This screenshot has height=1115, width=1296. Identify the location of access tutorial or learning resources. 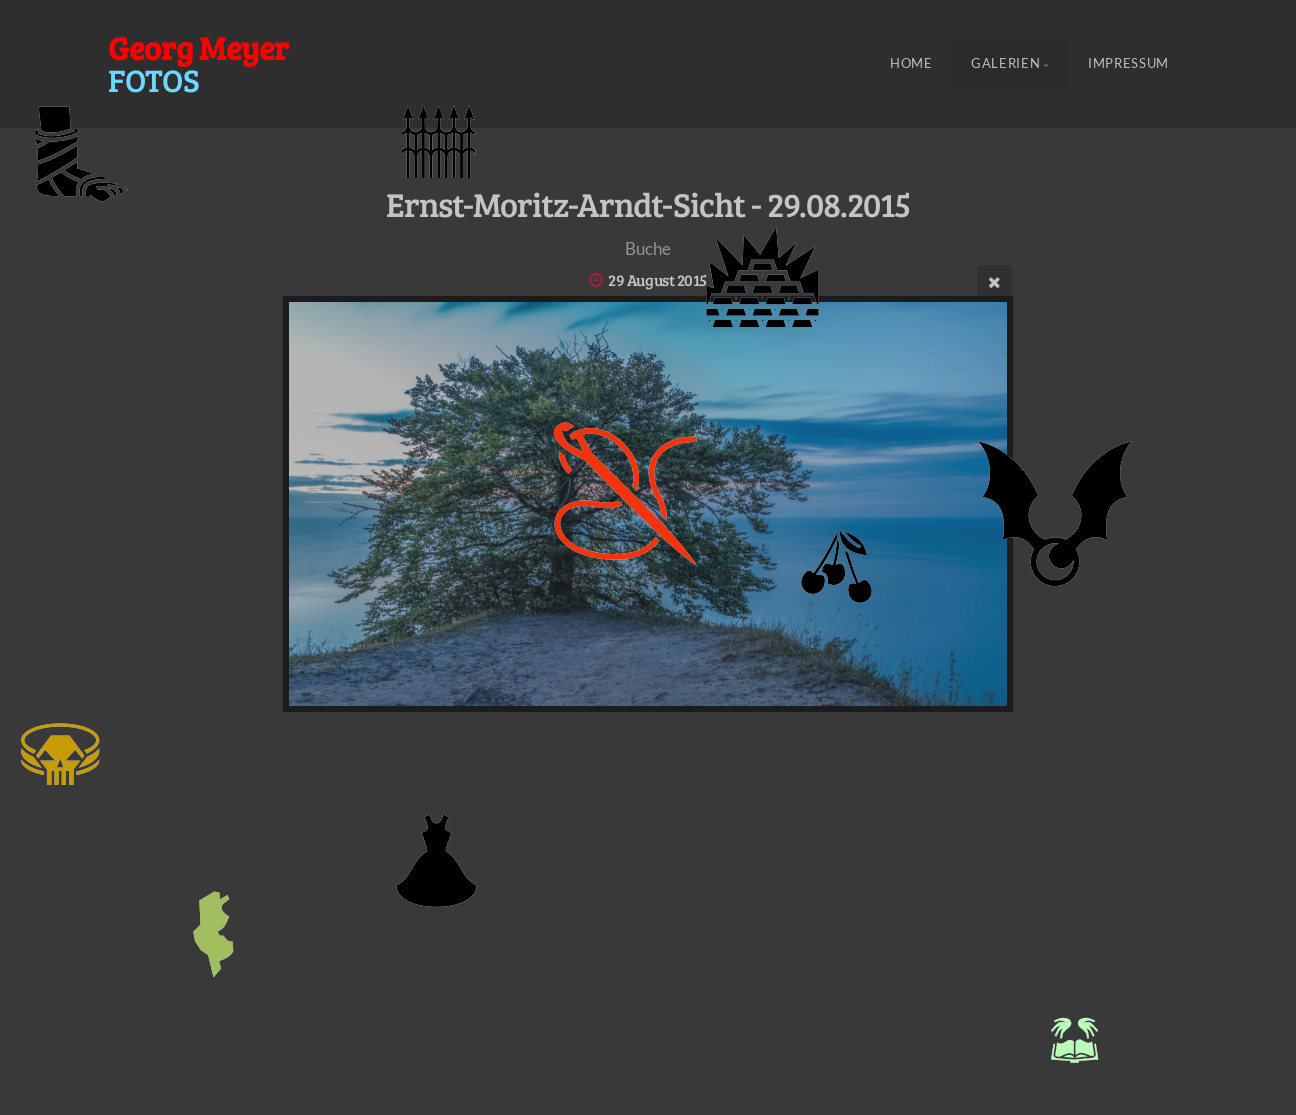
(1074, 1041).